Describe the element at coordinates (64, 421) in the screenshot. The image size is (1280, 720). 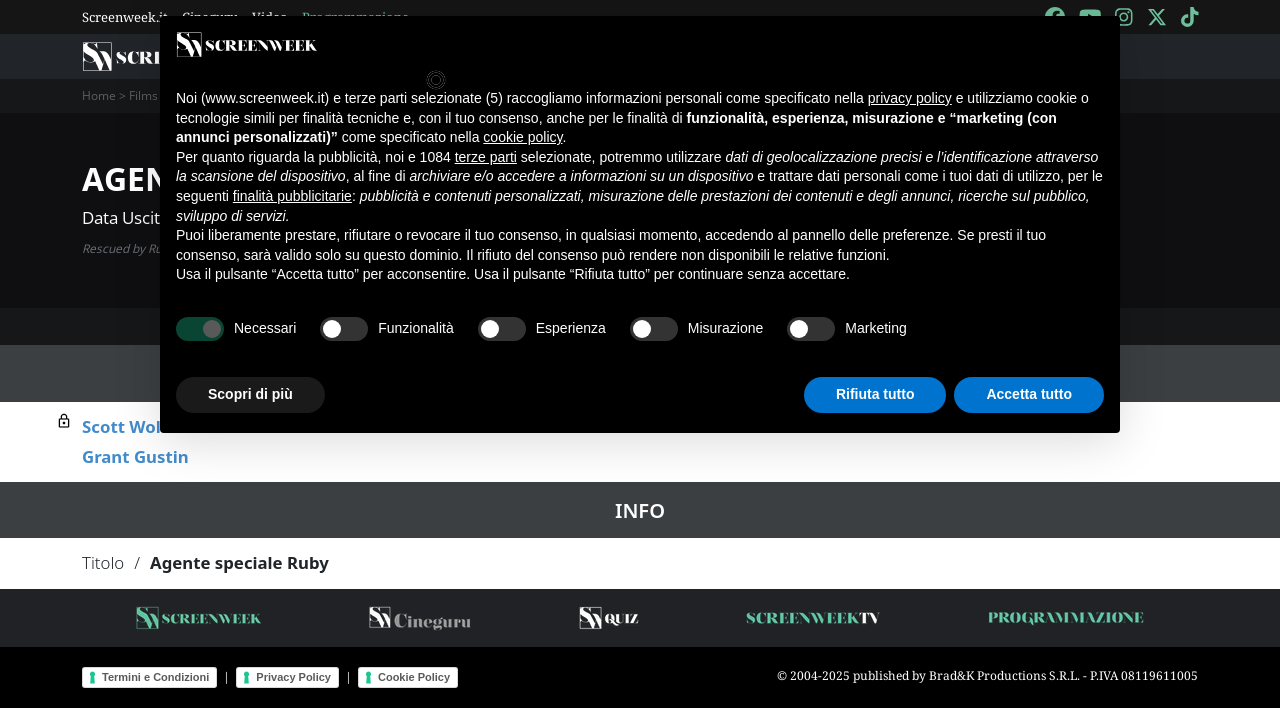
I see `indicates a secure connection` at that location.